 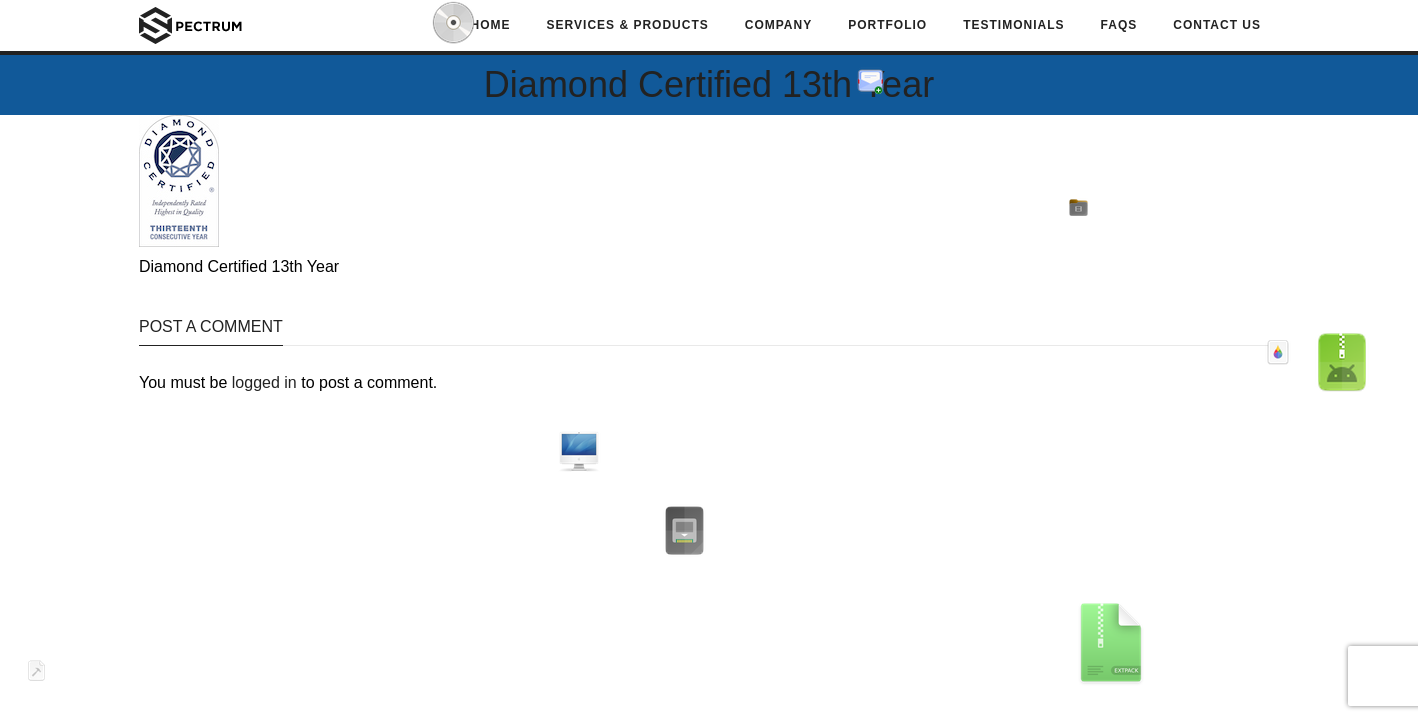 I want to click on represents an iMac device in system settings, so click(x=579, y=448).